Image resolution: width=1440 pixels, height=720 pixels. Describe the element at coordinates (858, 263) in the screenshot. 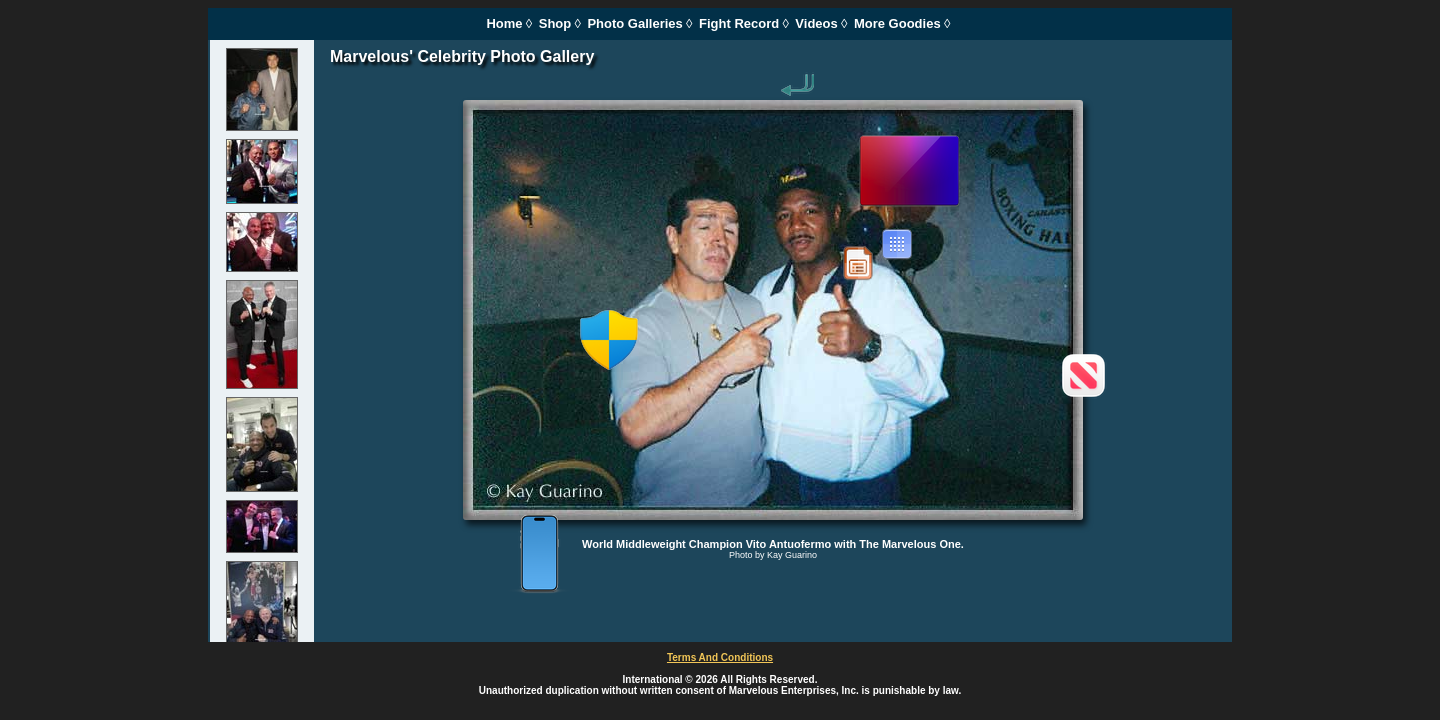

I see `libreoffice impress presentation file` at that location.